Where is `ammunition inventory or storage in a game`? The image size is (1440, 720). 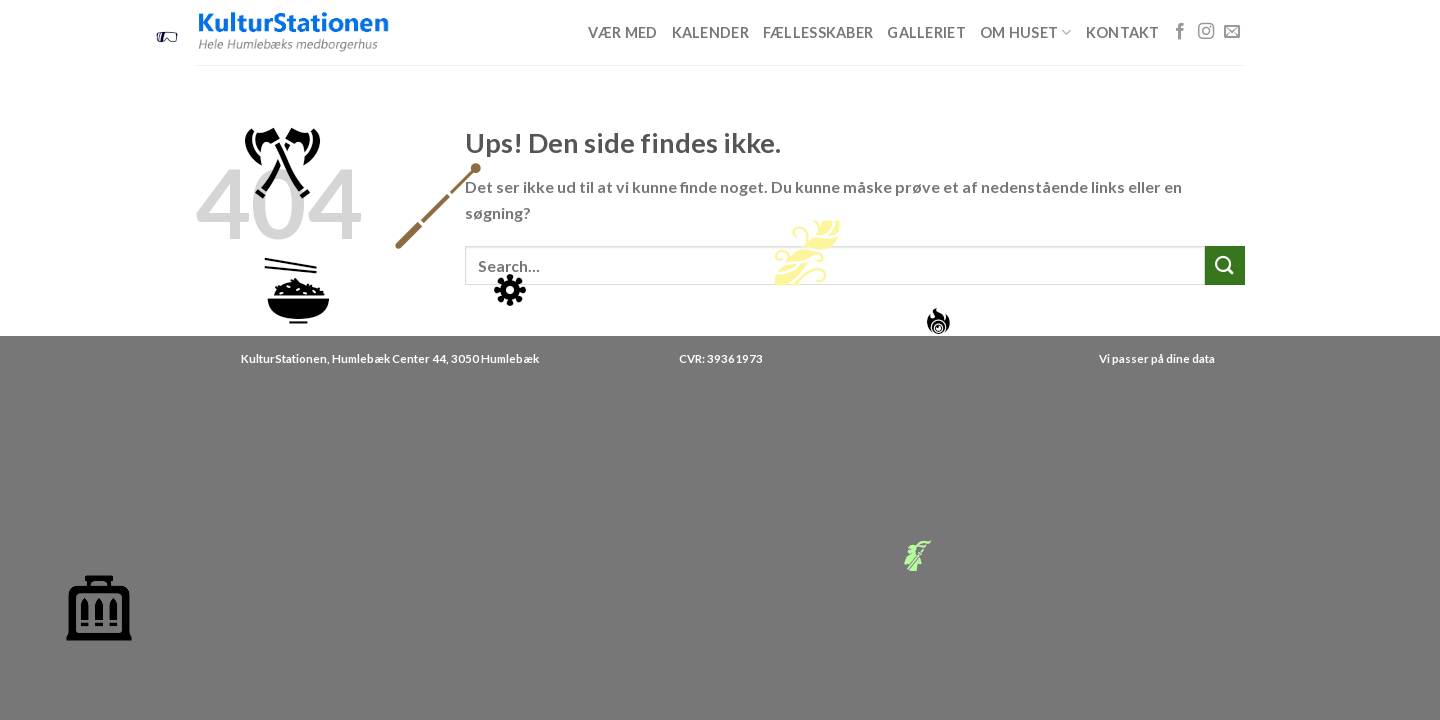 ammunition inventory or storage in a game is located at coordinates (99, 608).